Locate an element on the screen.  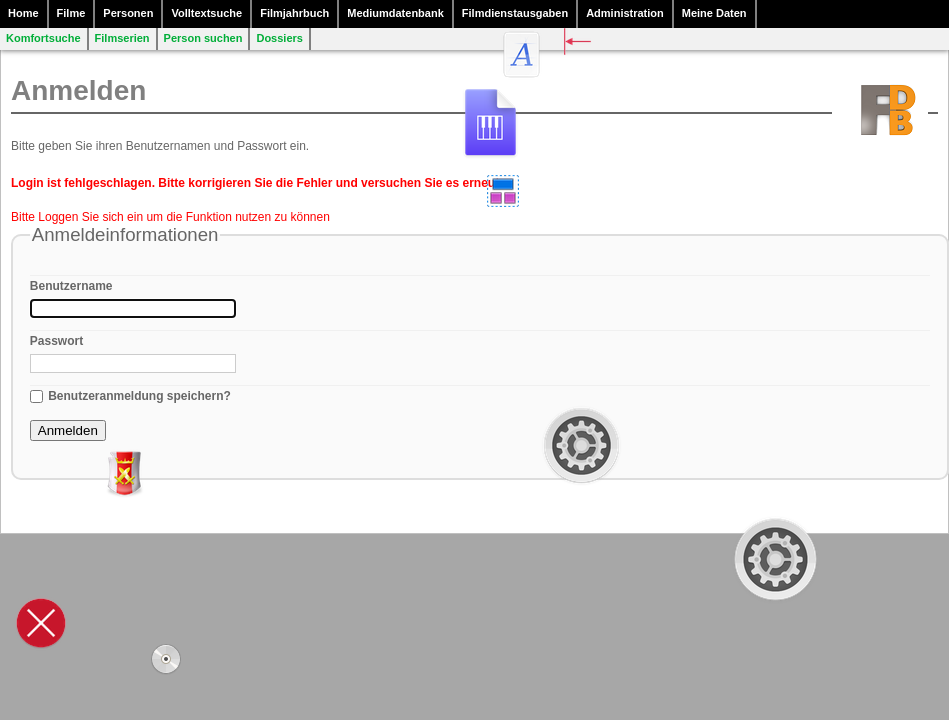
go to the first item in a list or sequence is located at coordinates (577, 41).